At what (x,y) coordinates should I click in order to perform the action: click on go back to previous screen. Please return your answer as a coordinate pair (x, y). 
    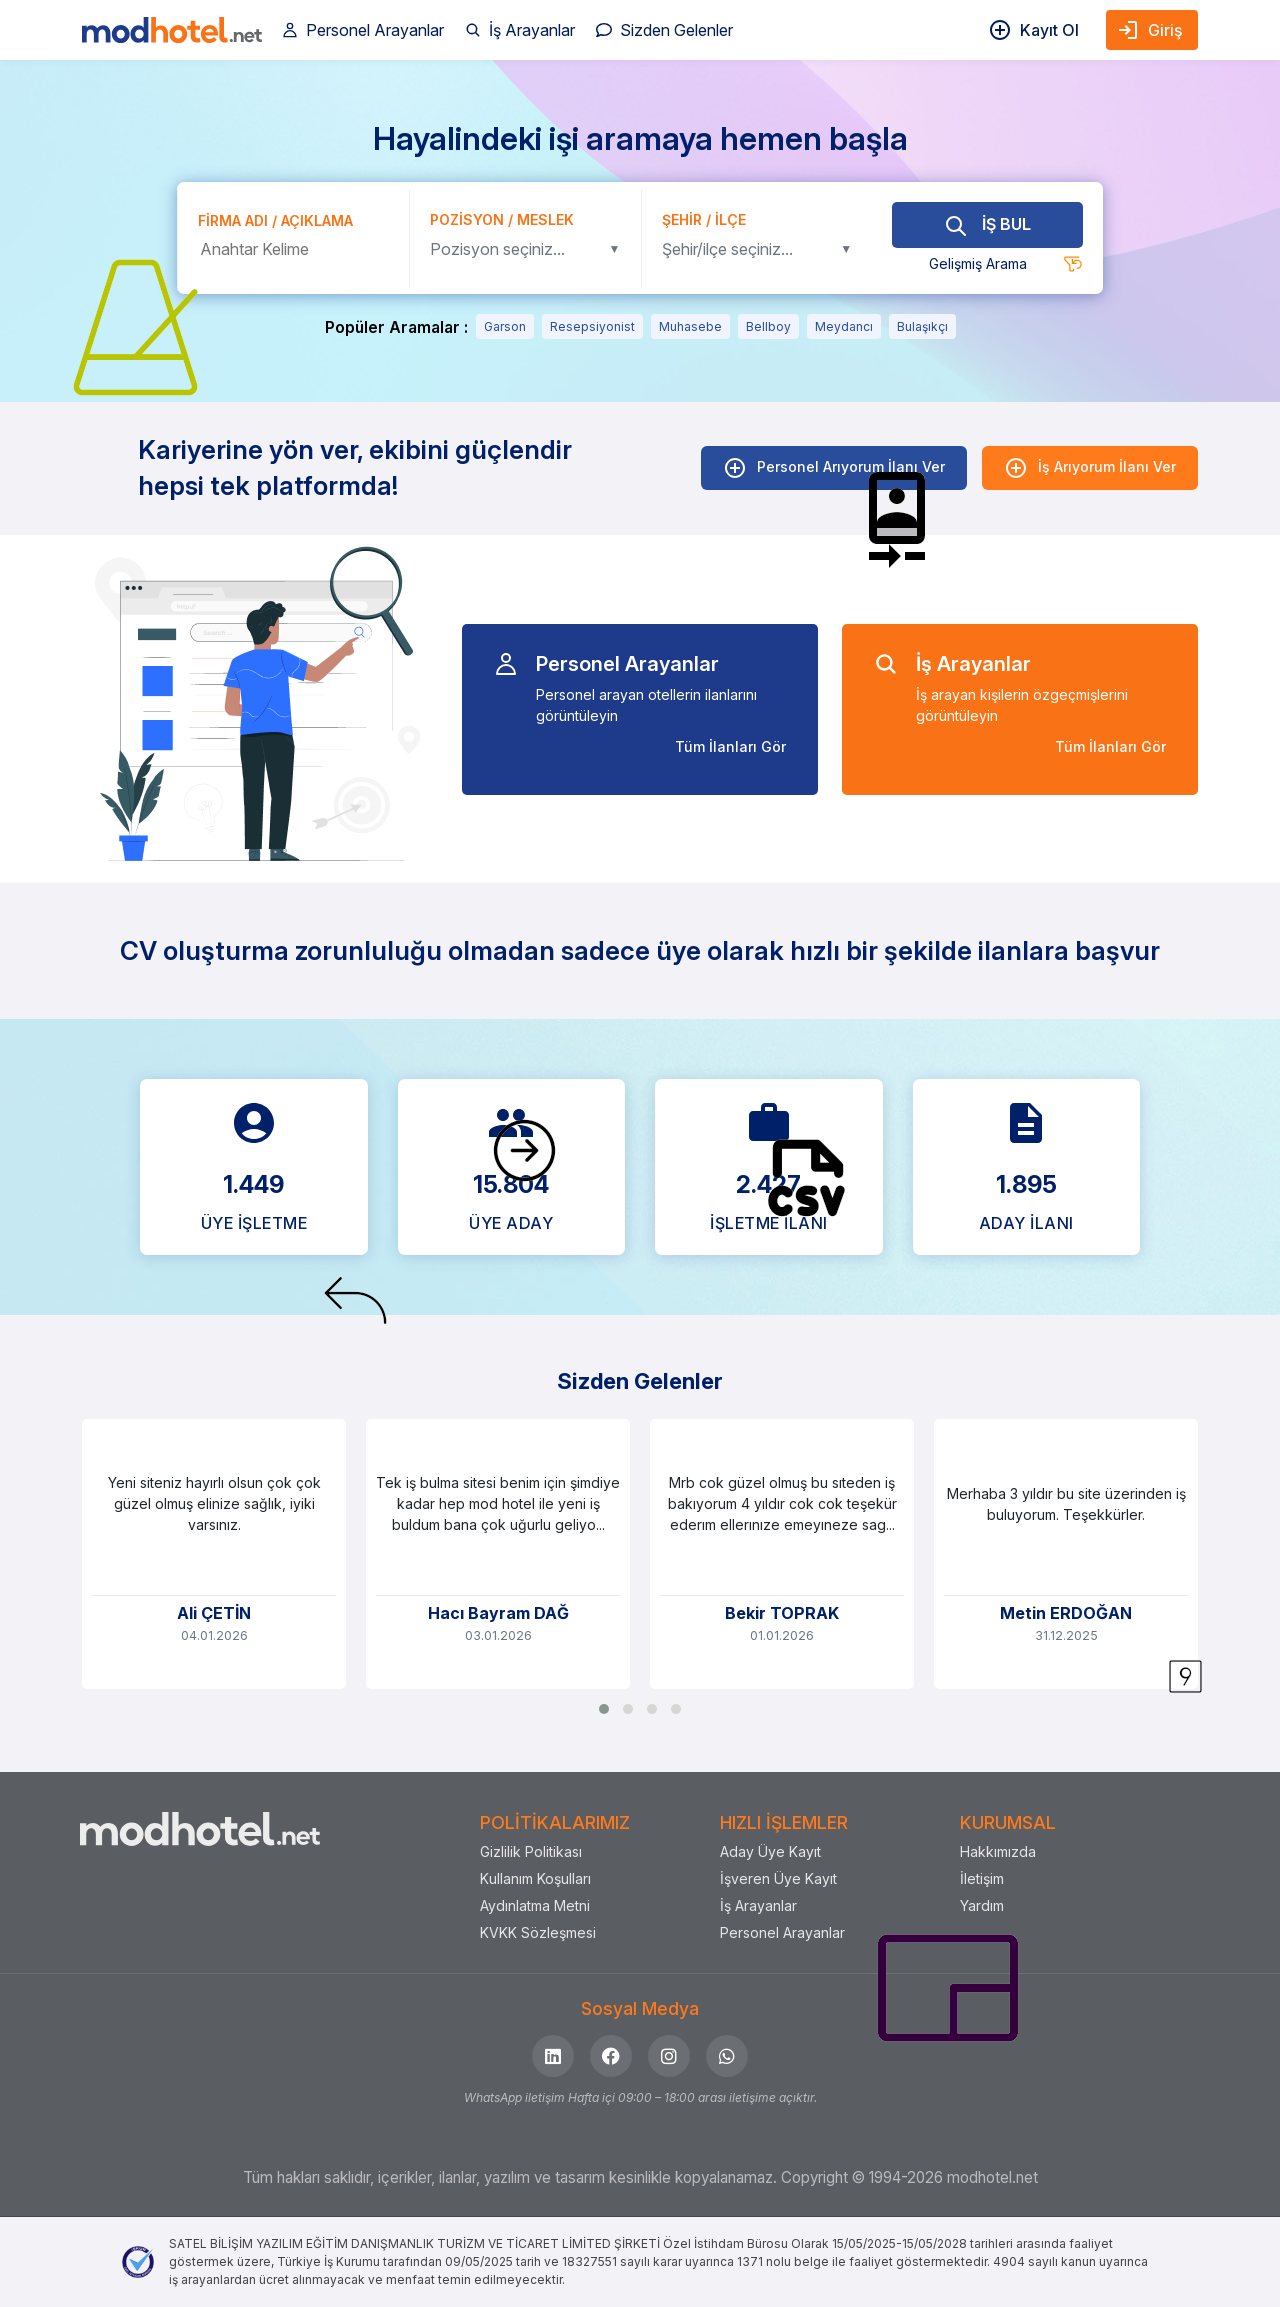
    Looking at the image, I should click on (355, 1300).